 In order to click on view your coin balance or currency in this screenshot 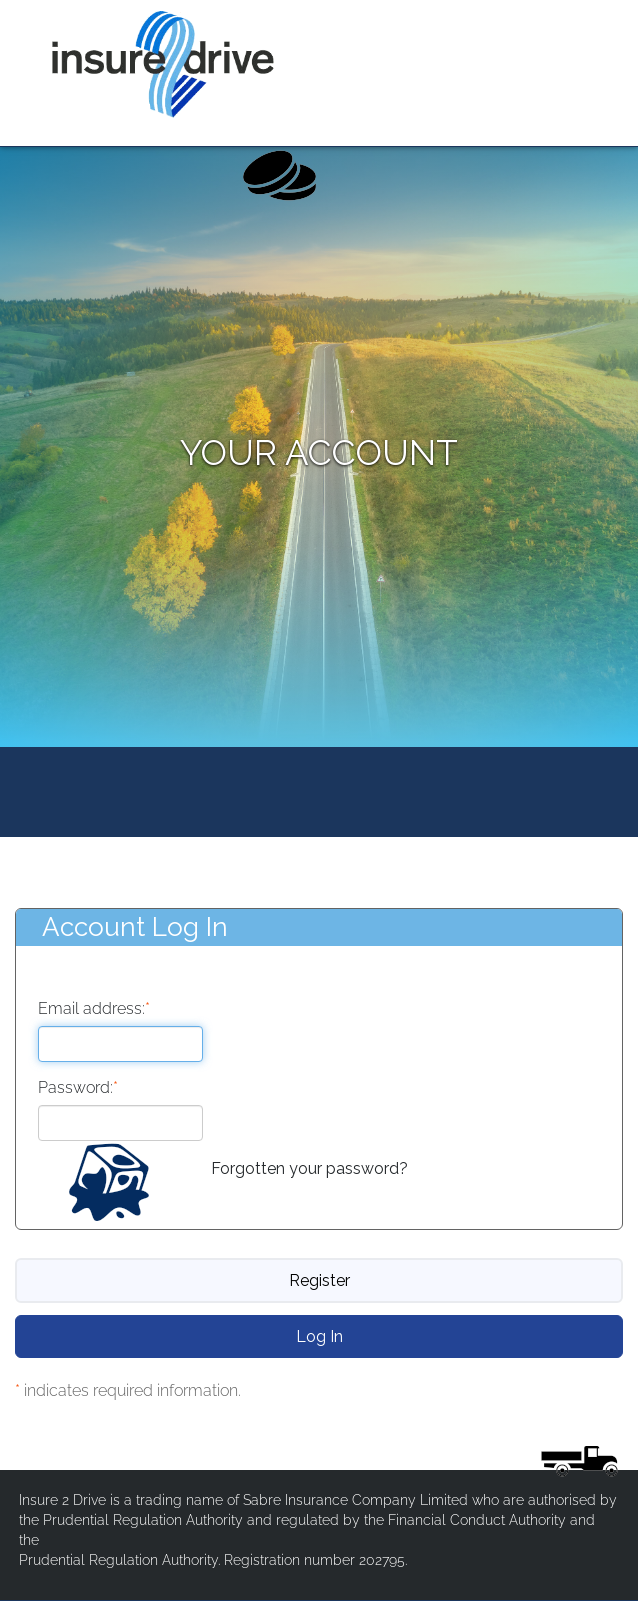, I will do `click(279, 175)`.